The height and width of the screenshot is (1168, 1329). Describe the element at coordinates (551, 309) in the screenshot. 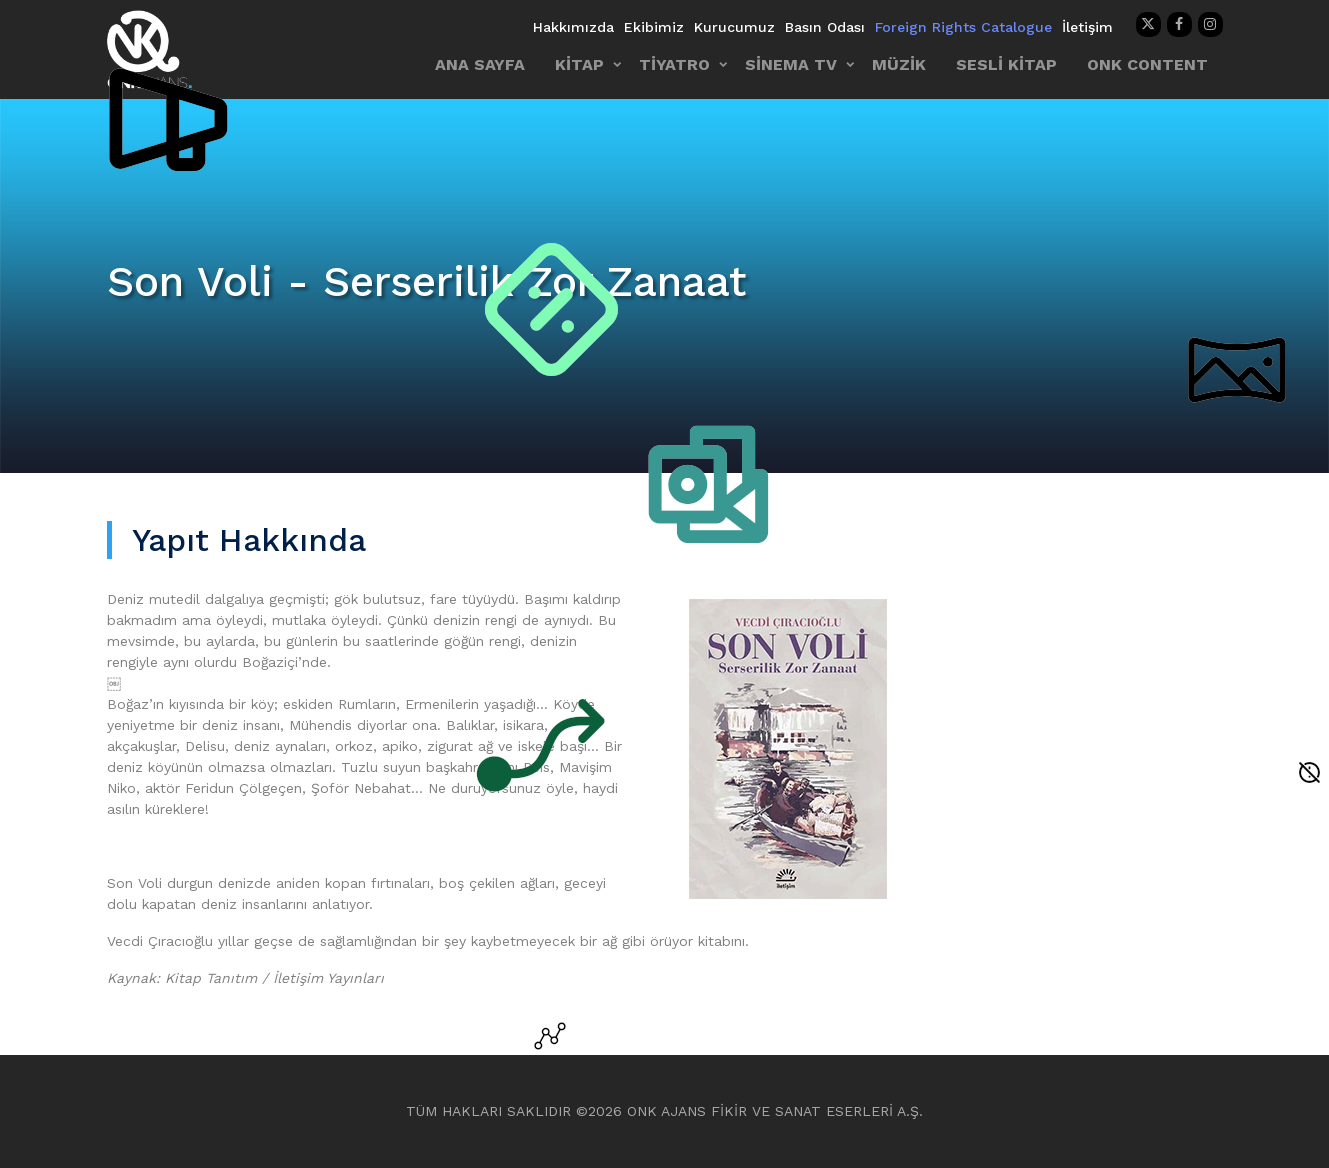

I see `view discount or promotional offer` at that location.